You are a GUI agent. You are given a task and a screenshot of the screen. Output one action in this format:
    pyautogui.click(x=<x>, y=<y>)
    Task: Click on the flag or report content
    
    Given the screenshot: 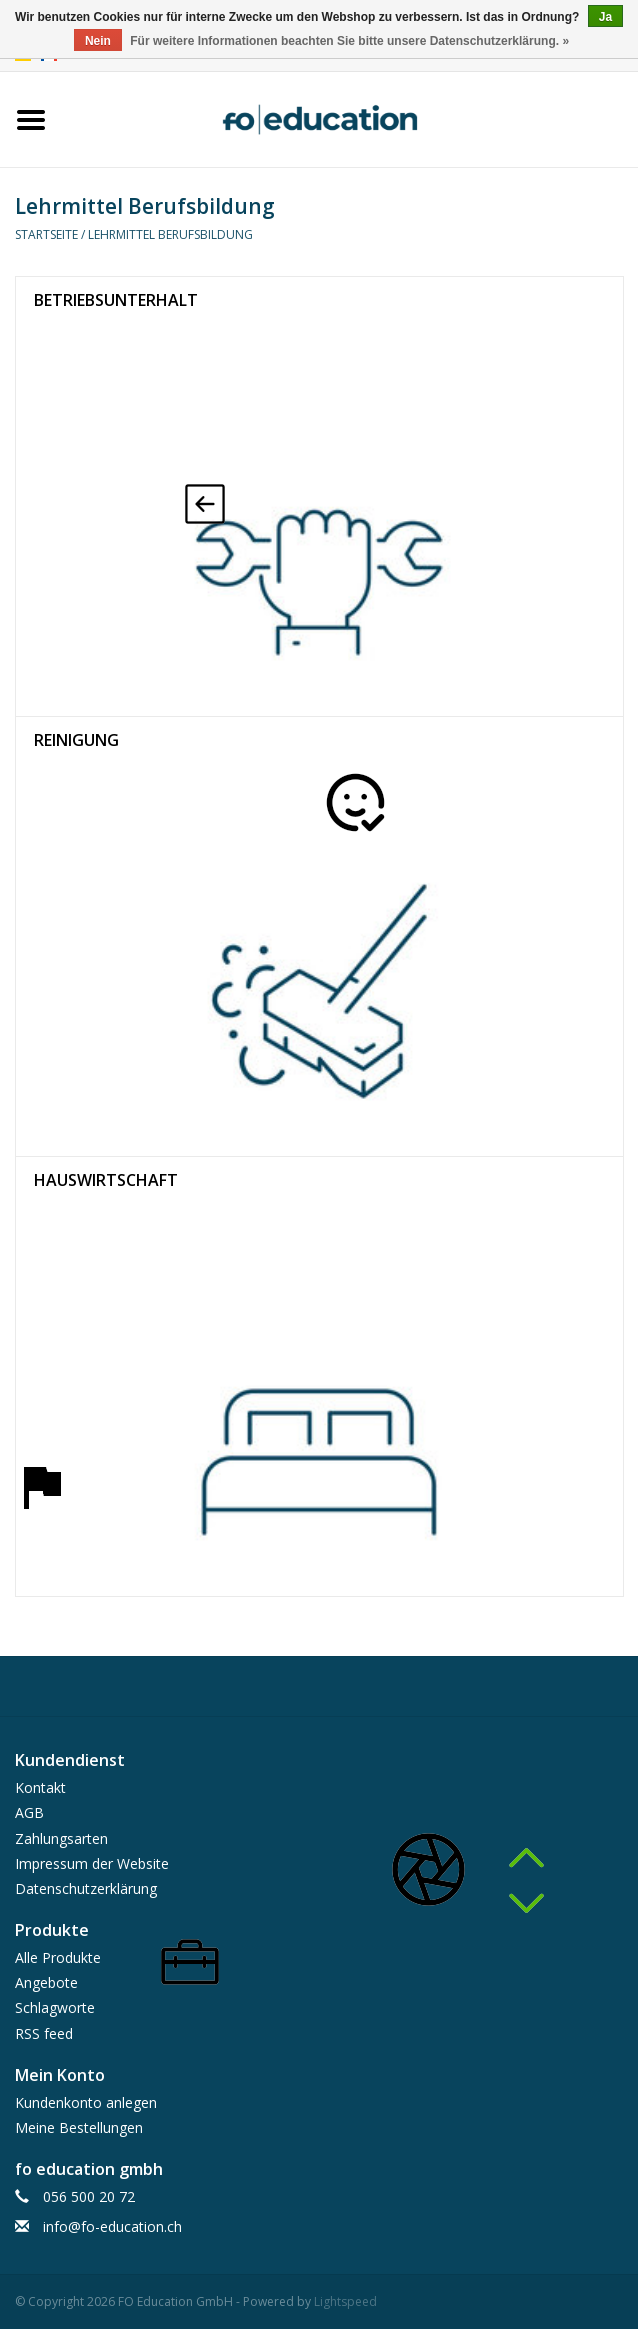 What is the action you would take?
    pyautogui.click(x=41, y=1486)
    